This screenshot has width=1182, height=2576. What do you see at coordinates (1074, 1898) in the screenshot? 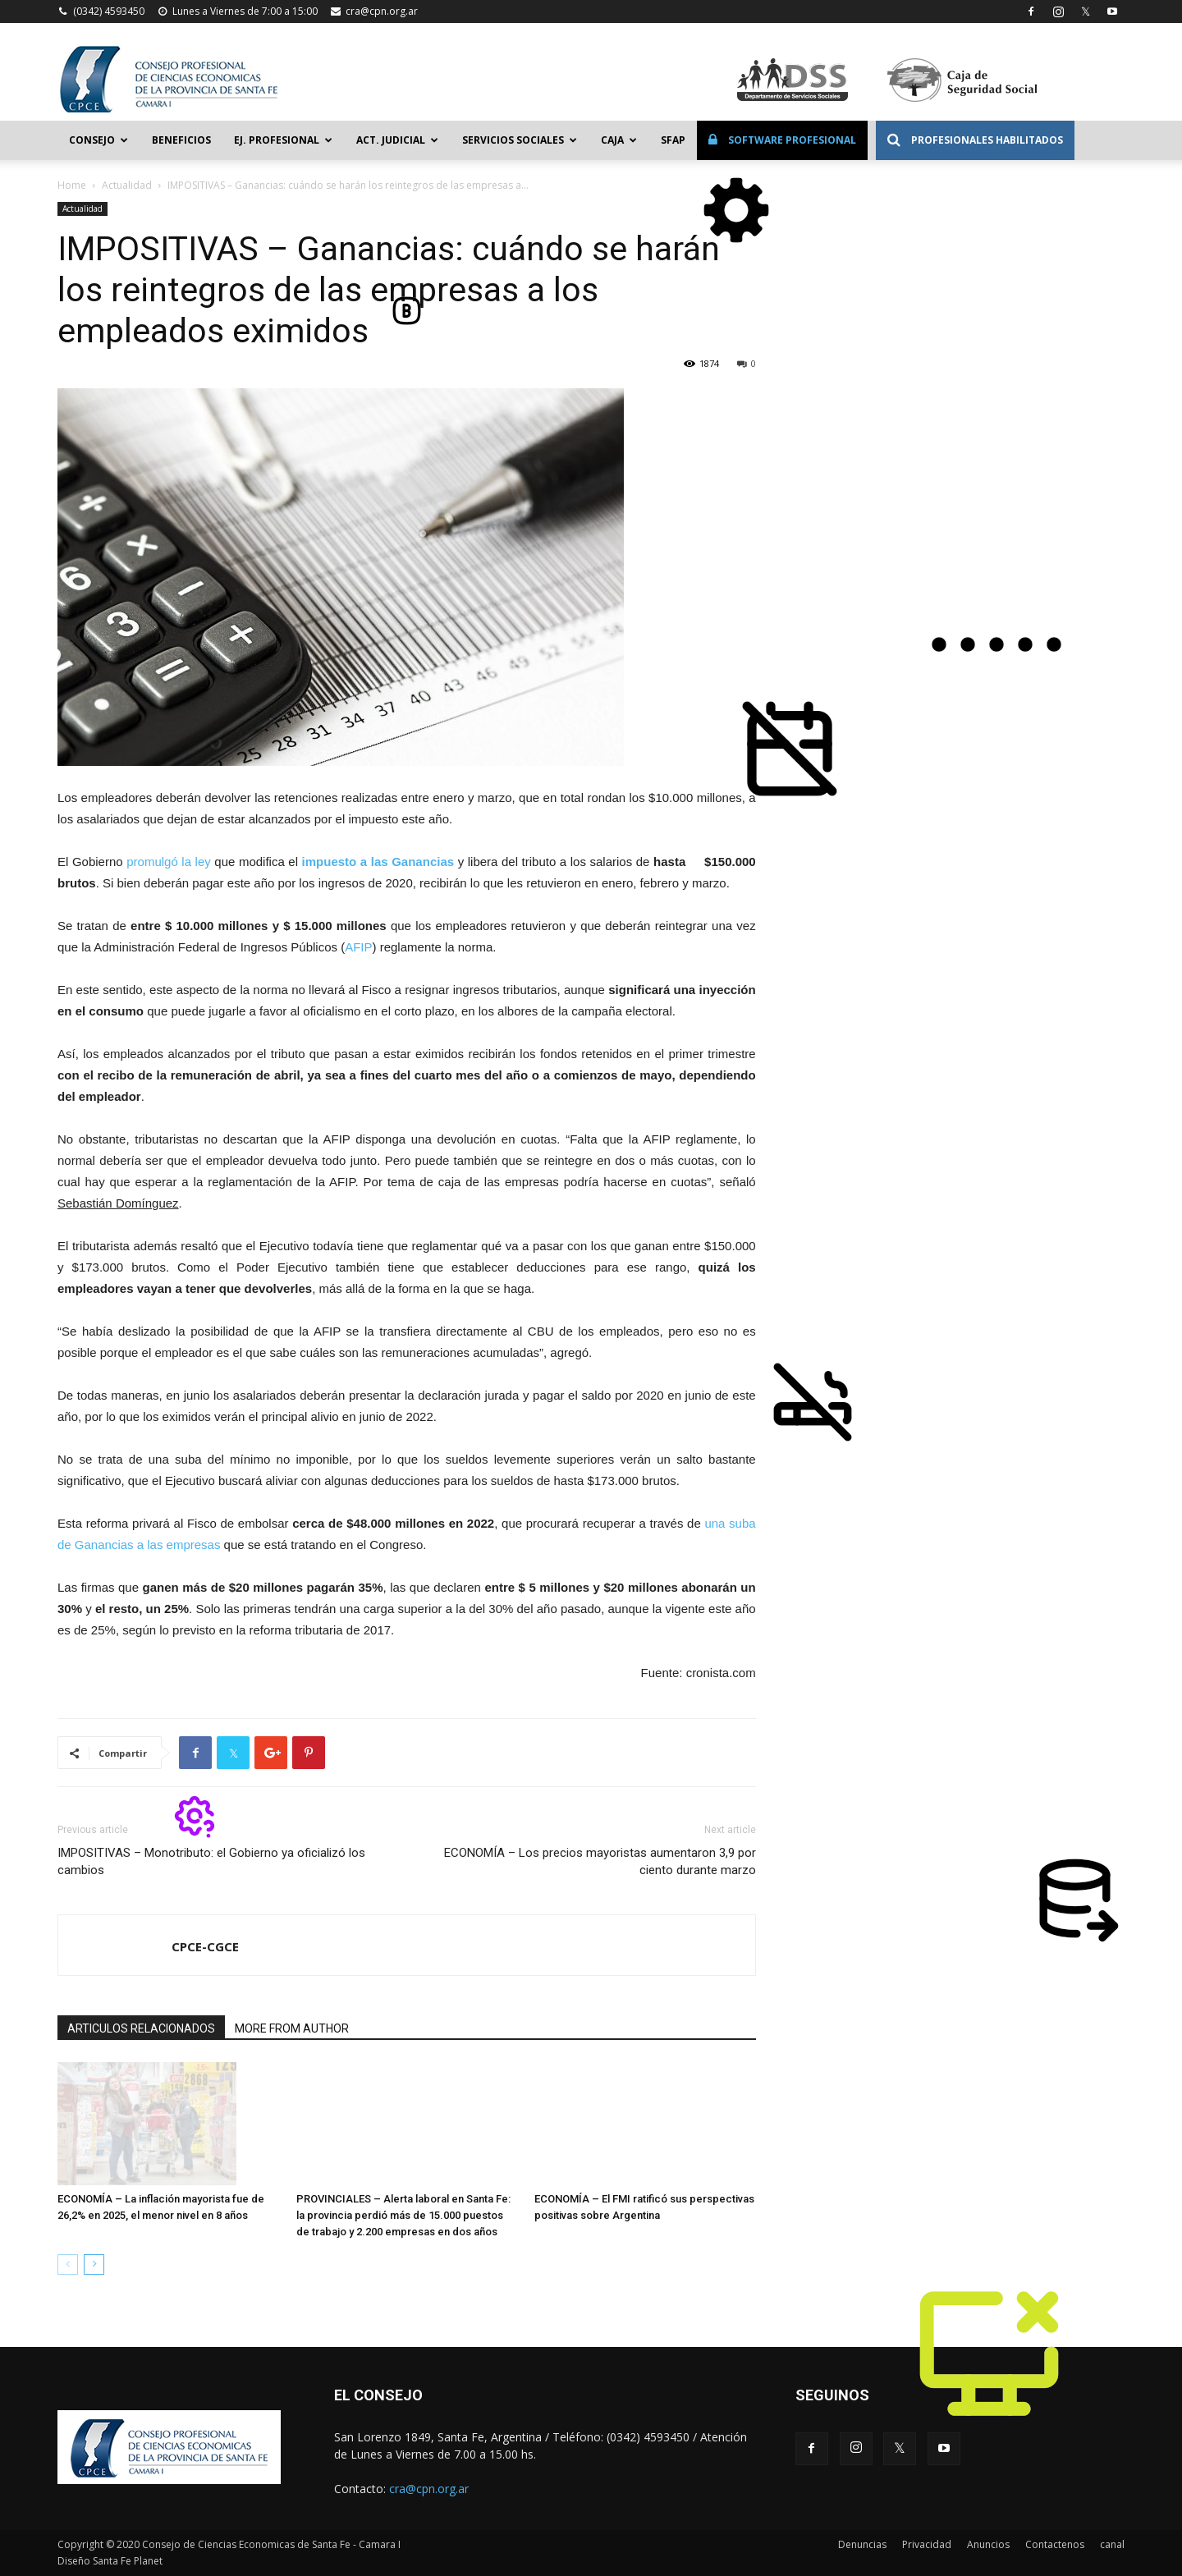
I see `export data from database` at bounding box center [1074, 1898].